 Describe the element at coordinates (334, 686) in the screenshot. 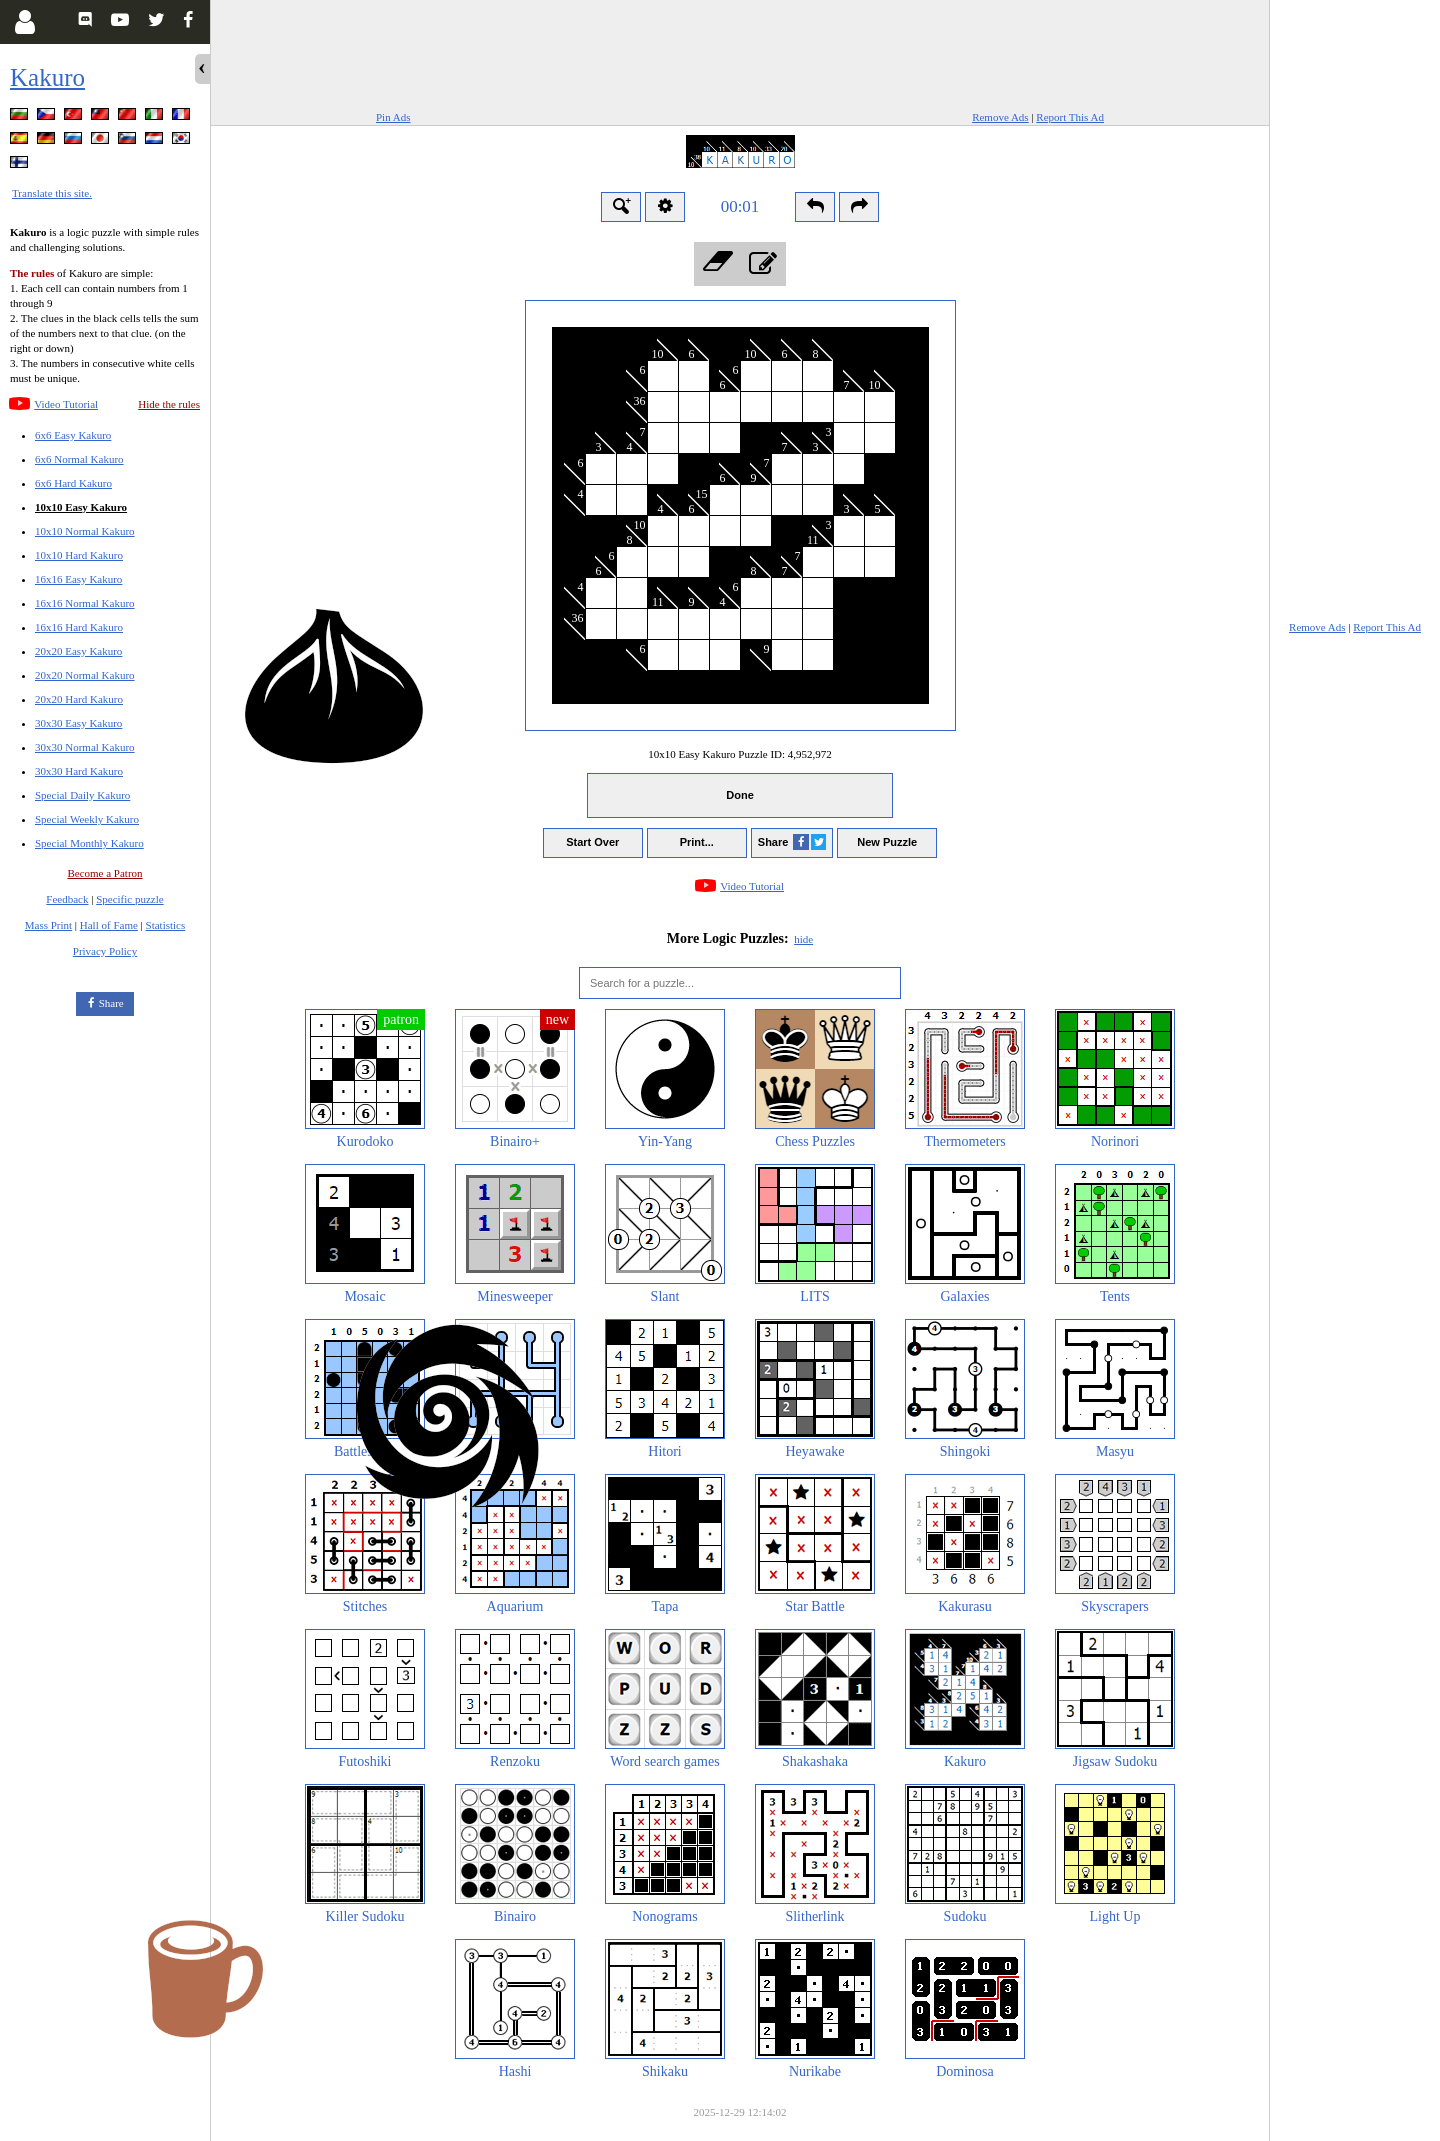

I see `select dumpling or bao item in a food game` at that location.